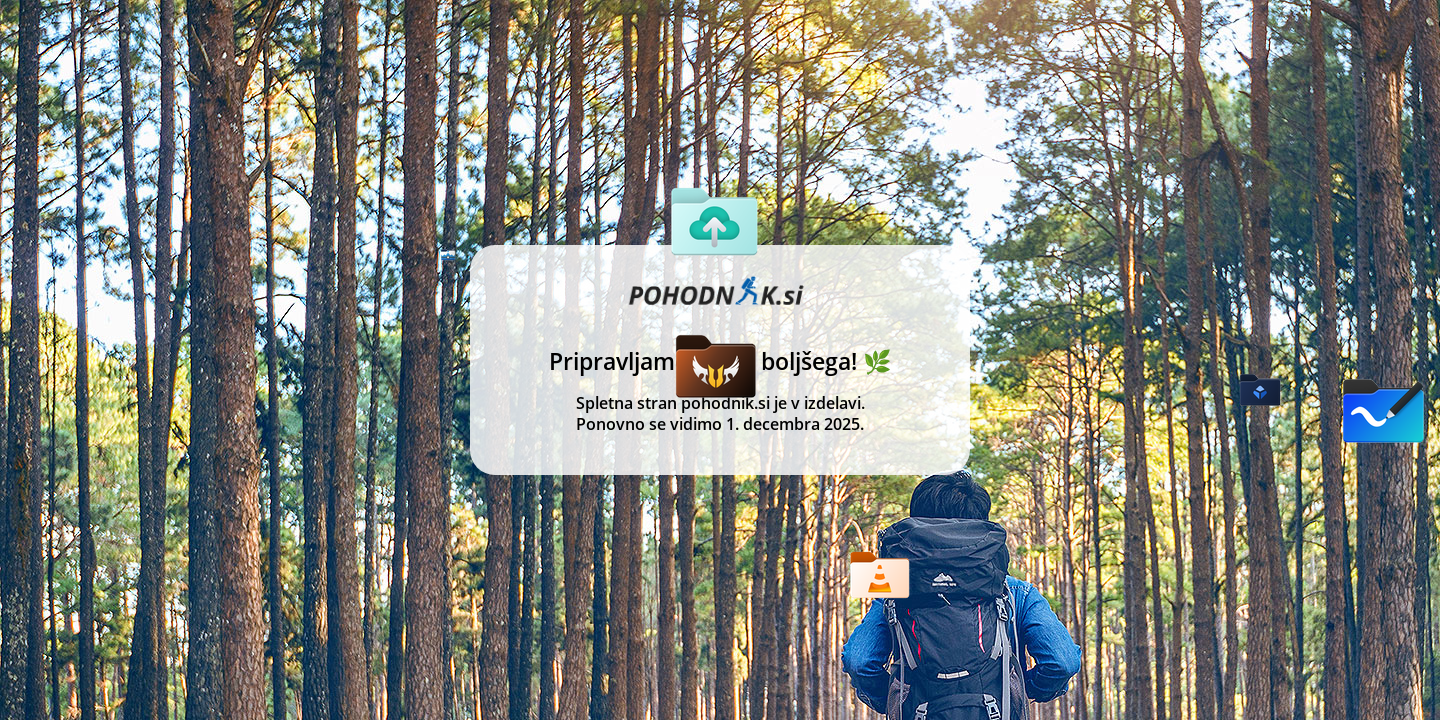 Image resolution: width=1440 pixels, height=720 pixels. I want to click on open folder containing VLC media player files, so click(879, 576).